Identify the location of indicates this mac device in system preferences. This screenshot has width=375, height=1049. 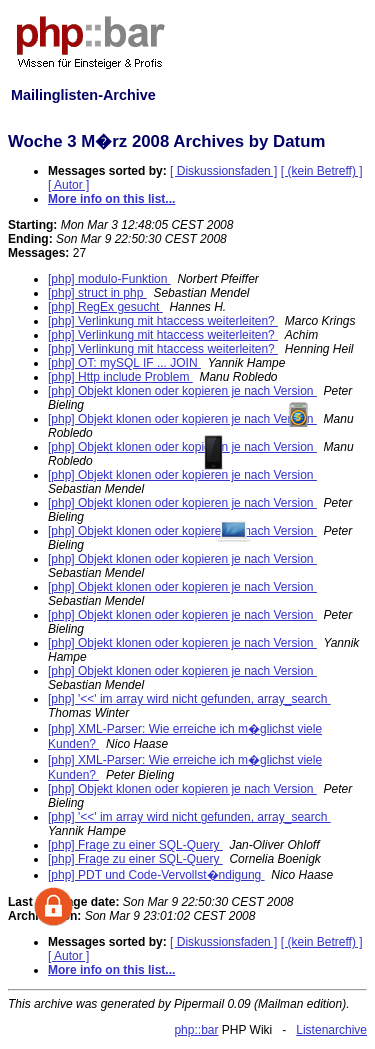
(233, 529).